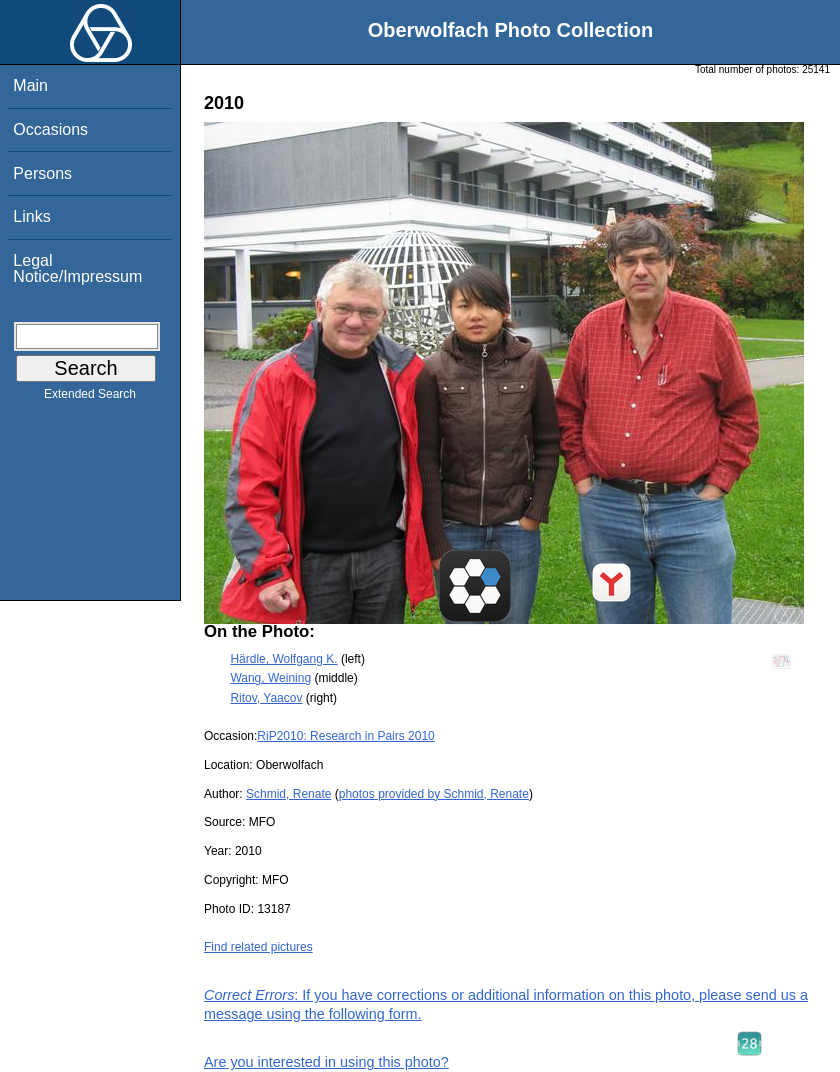 This screenshot has height=1072, width=840. I want to click on open yandex browser, so click(611, 582).